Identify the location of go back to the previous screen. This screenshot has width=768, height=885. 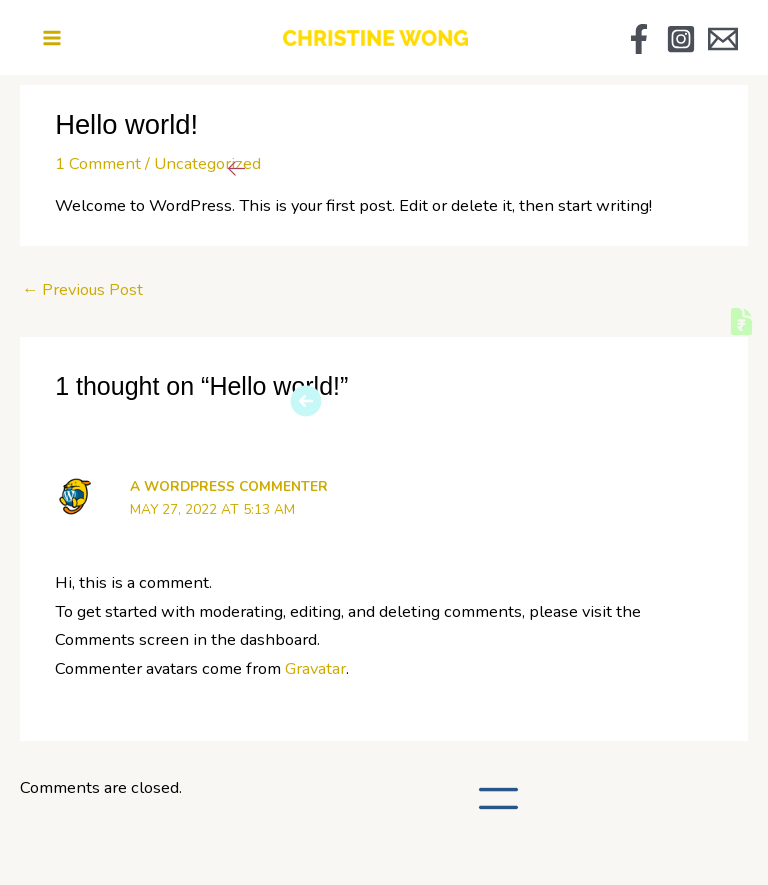
(236, 168).